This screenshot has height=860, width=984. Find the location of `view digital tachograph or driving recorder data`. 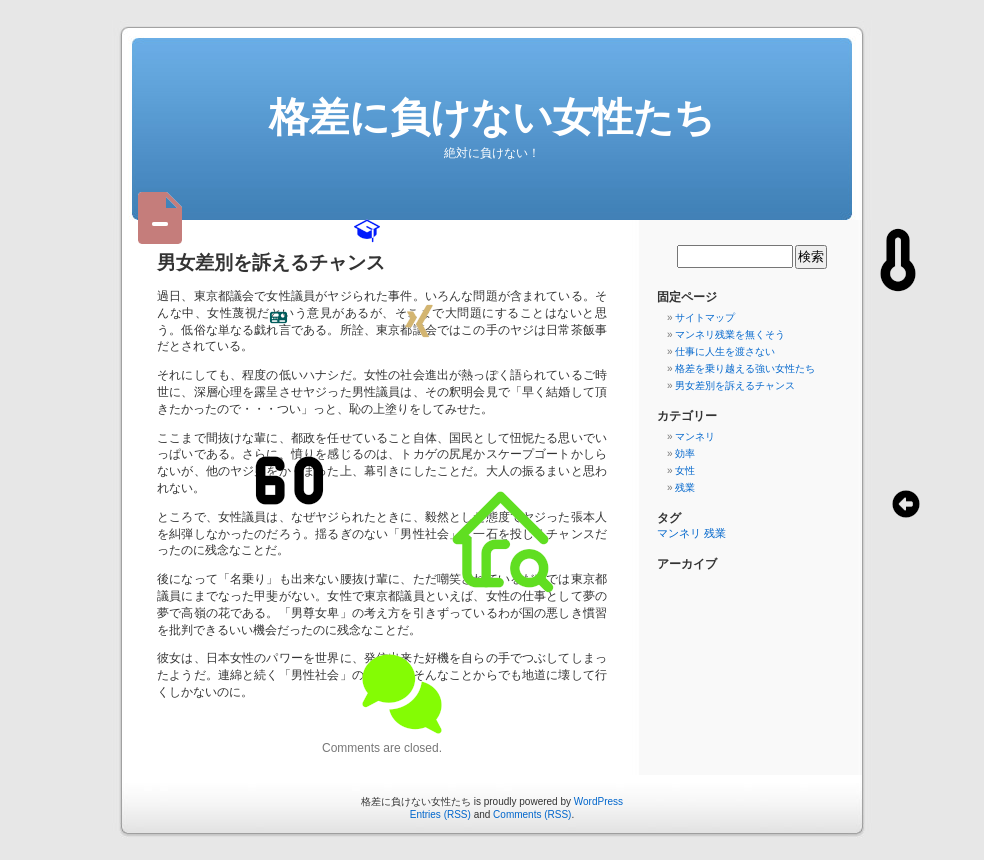

view digital tachograph or driving recorder data is located at coordinates (278, 317).